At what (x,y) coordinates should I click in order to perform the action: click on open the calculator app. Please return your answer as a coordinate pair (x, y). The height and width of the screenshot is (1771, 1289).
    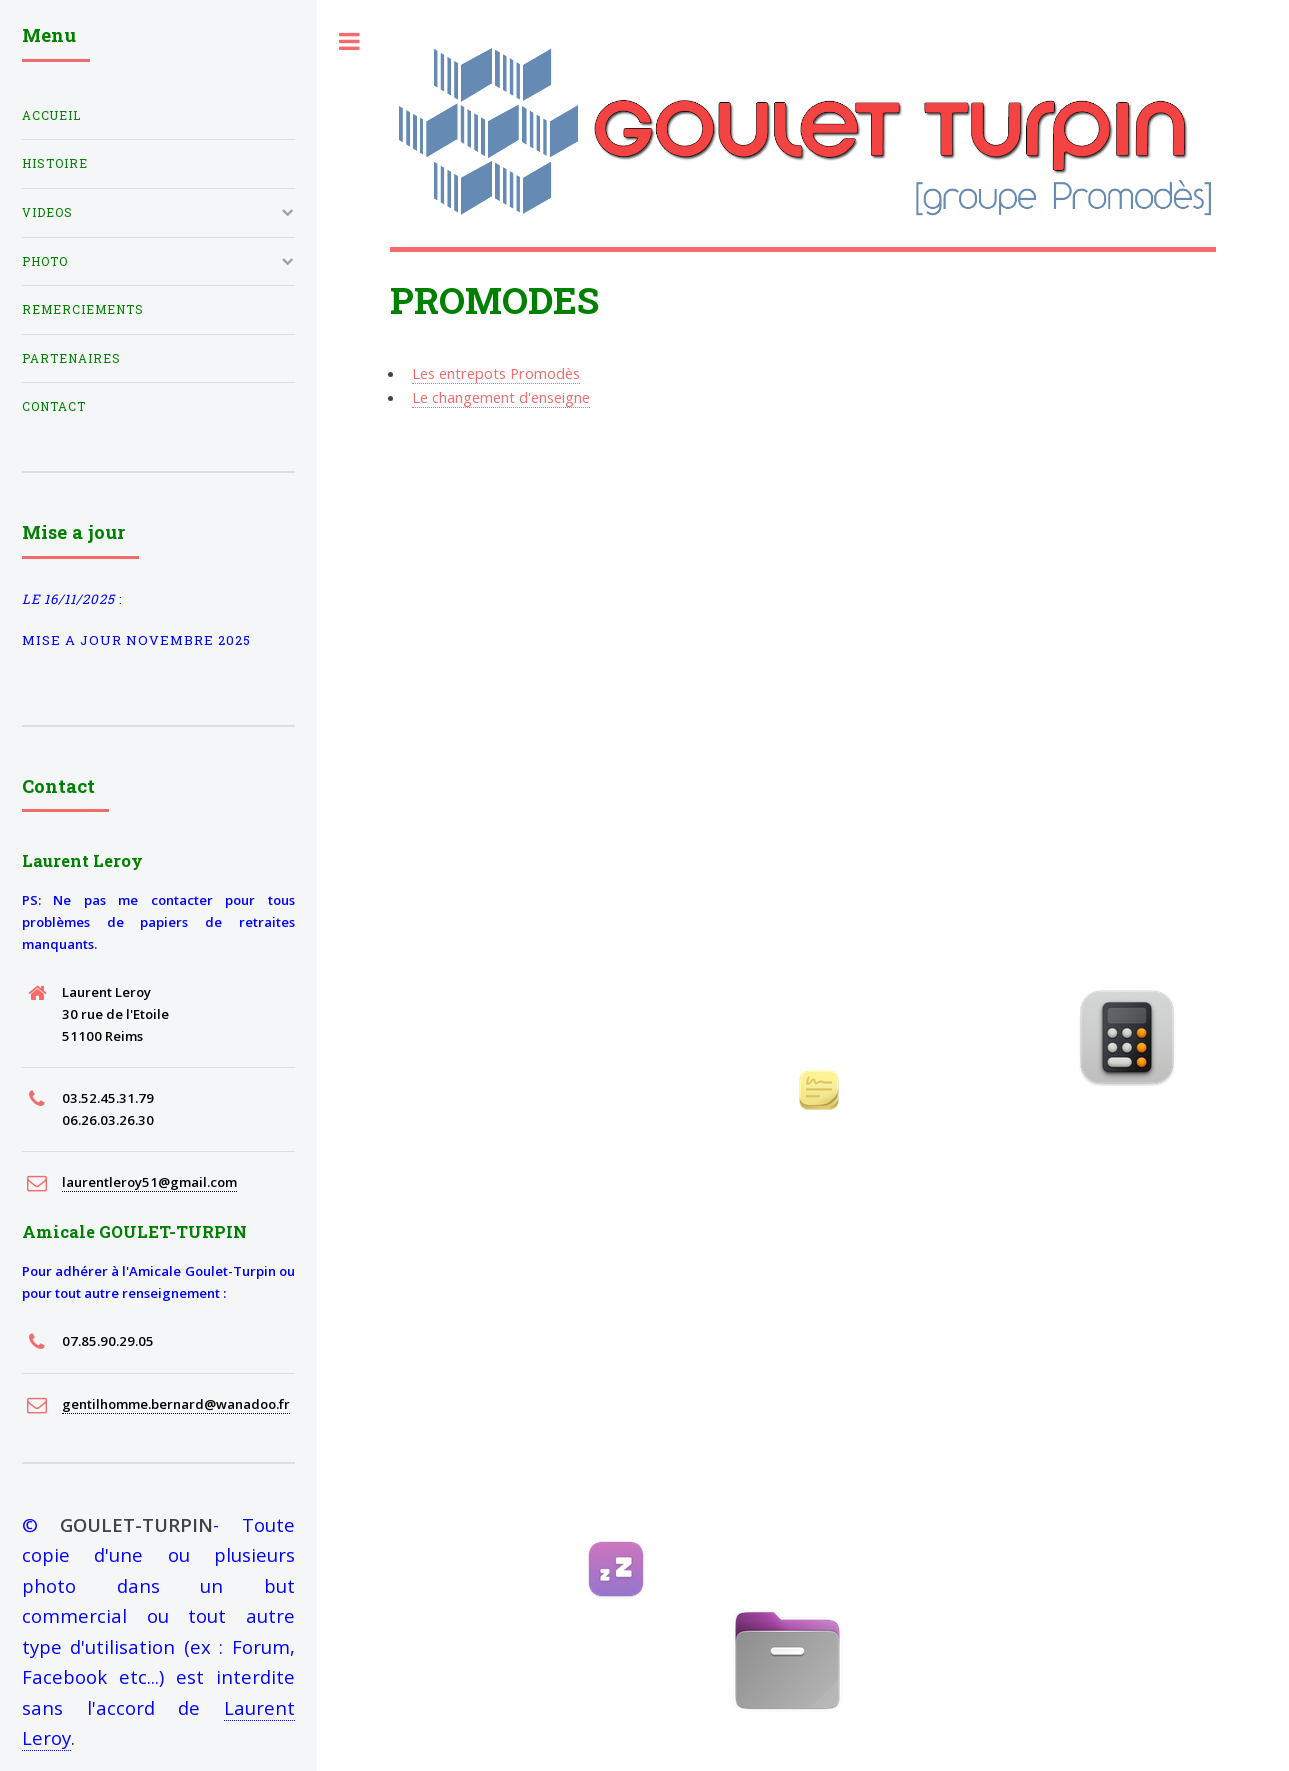
    Looking at the image, I should click on (1127, 1037).